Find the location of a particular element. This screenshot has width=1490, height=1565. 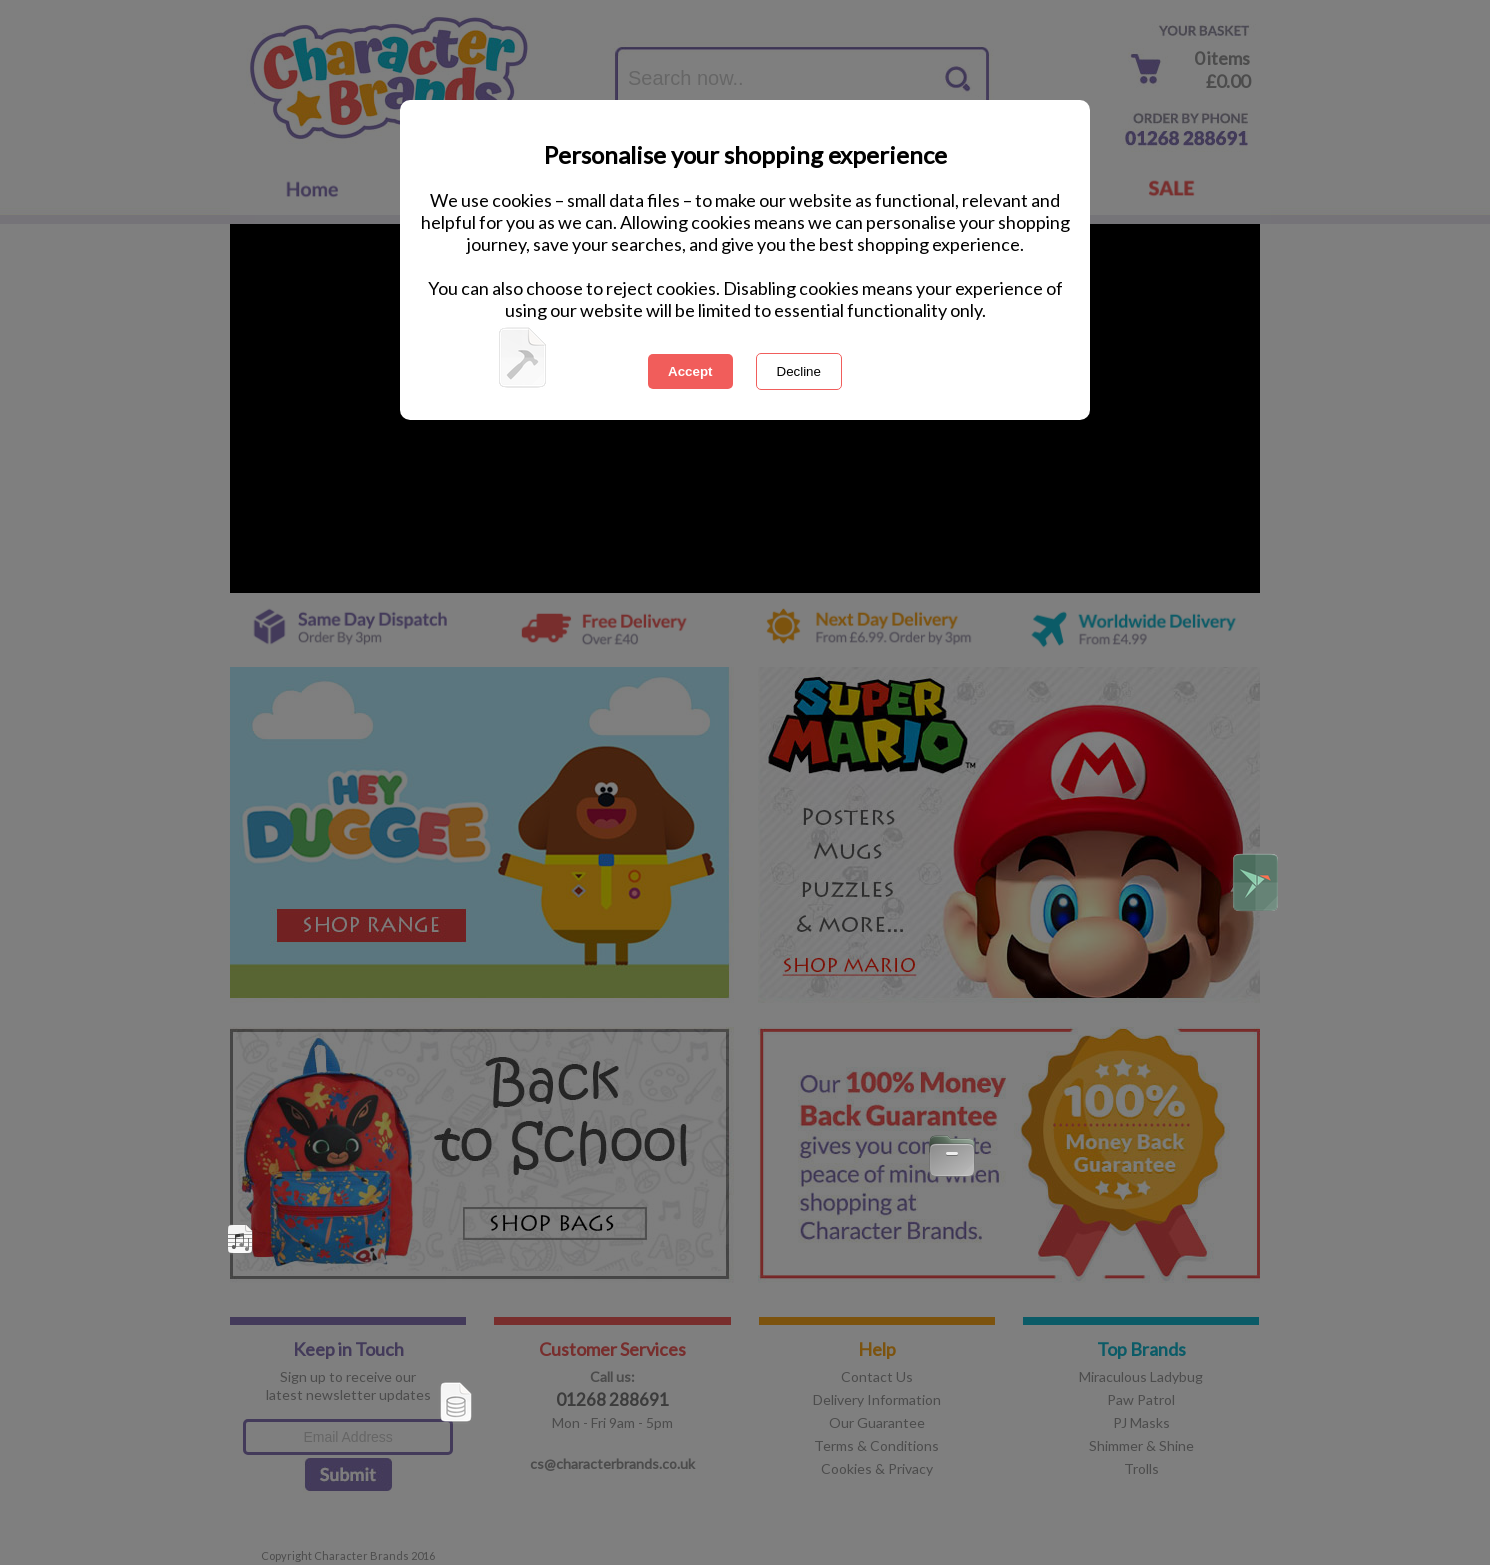

makefile document used for build automation is located at coordinates (522, 357).